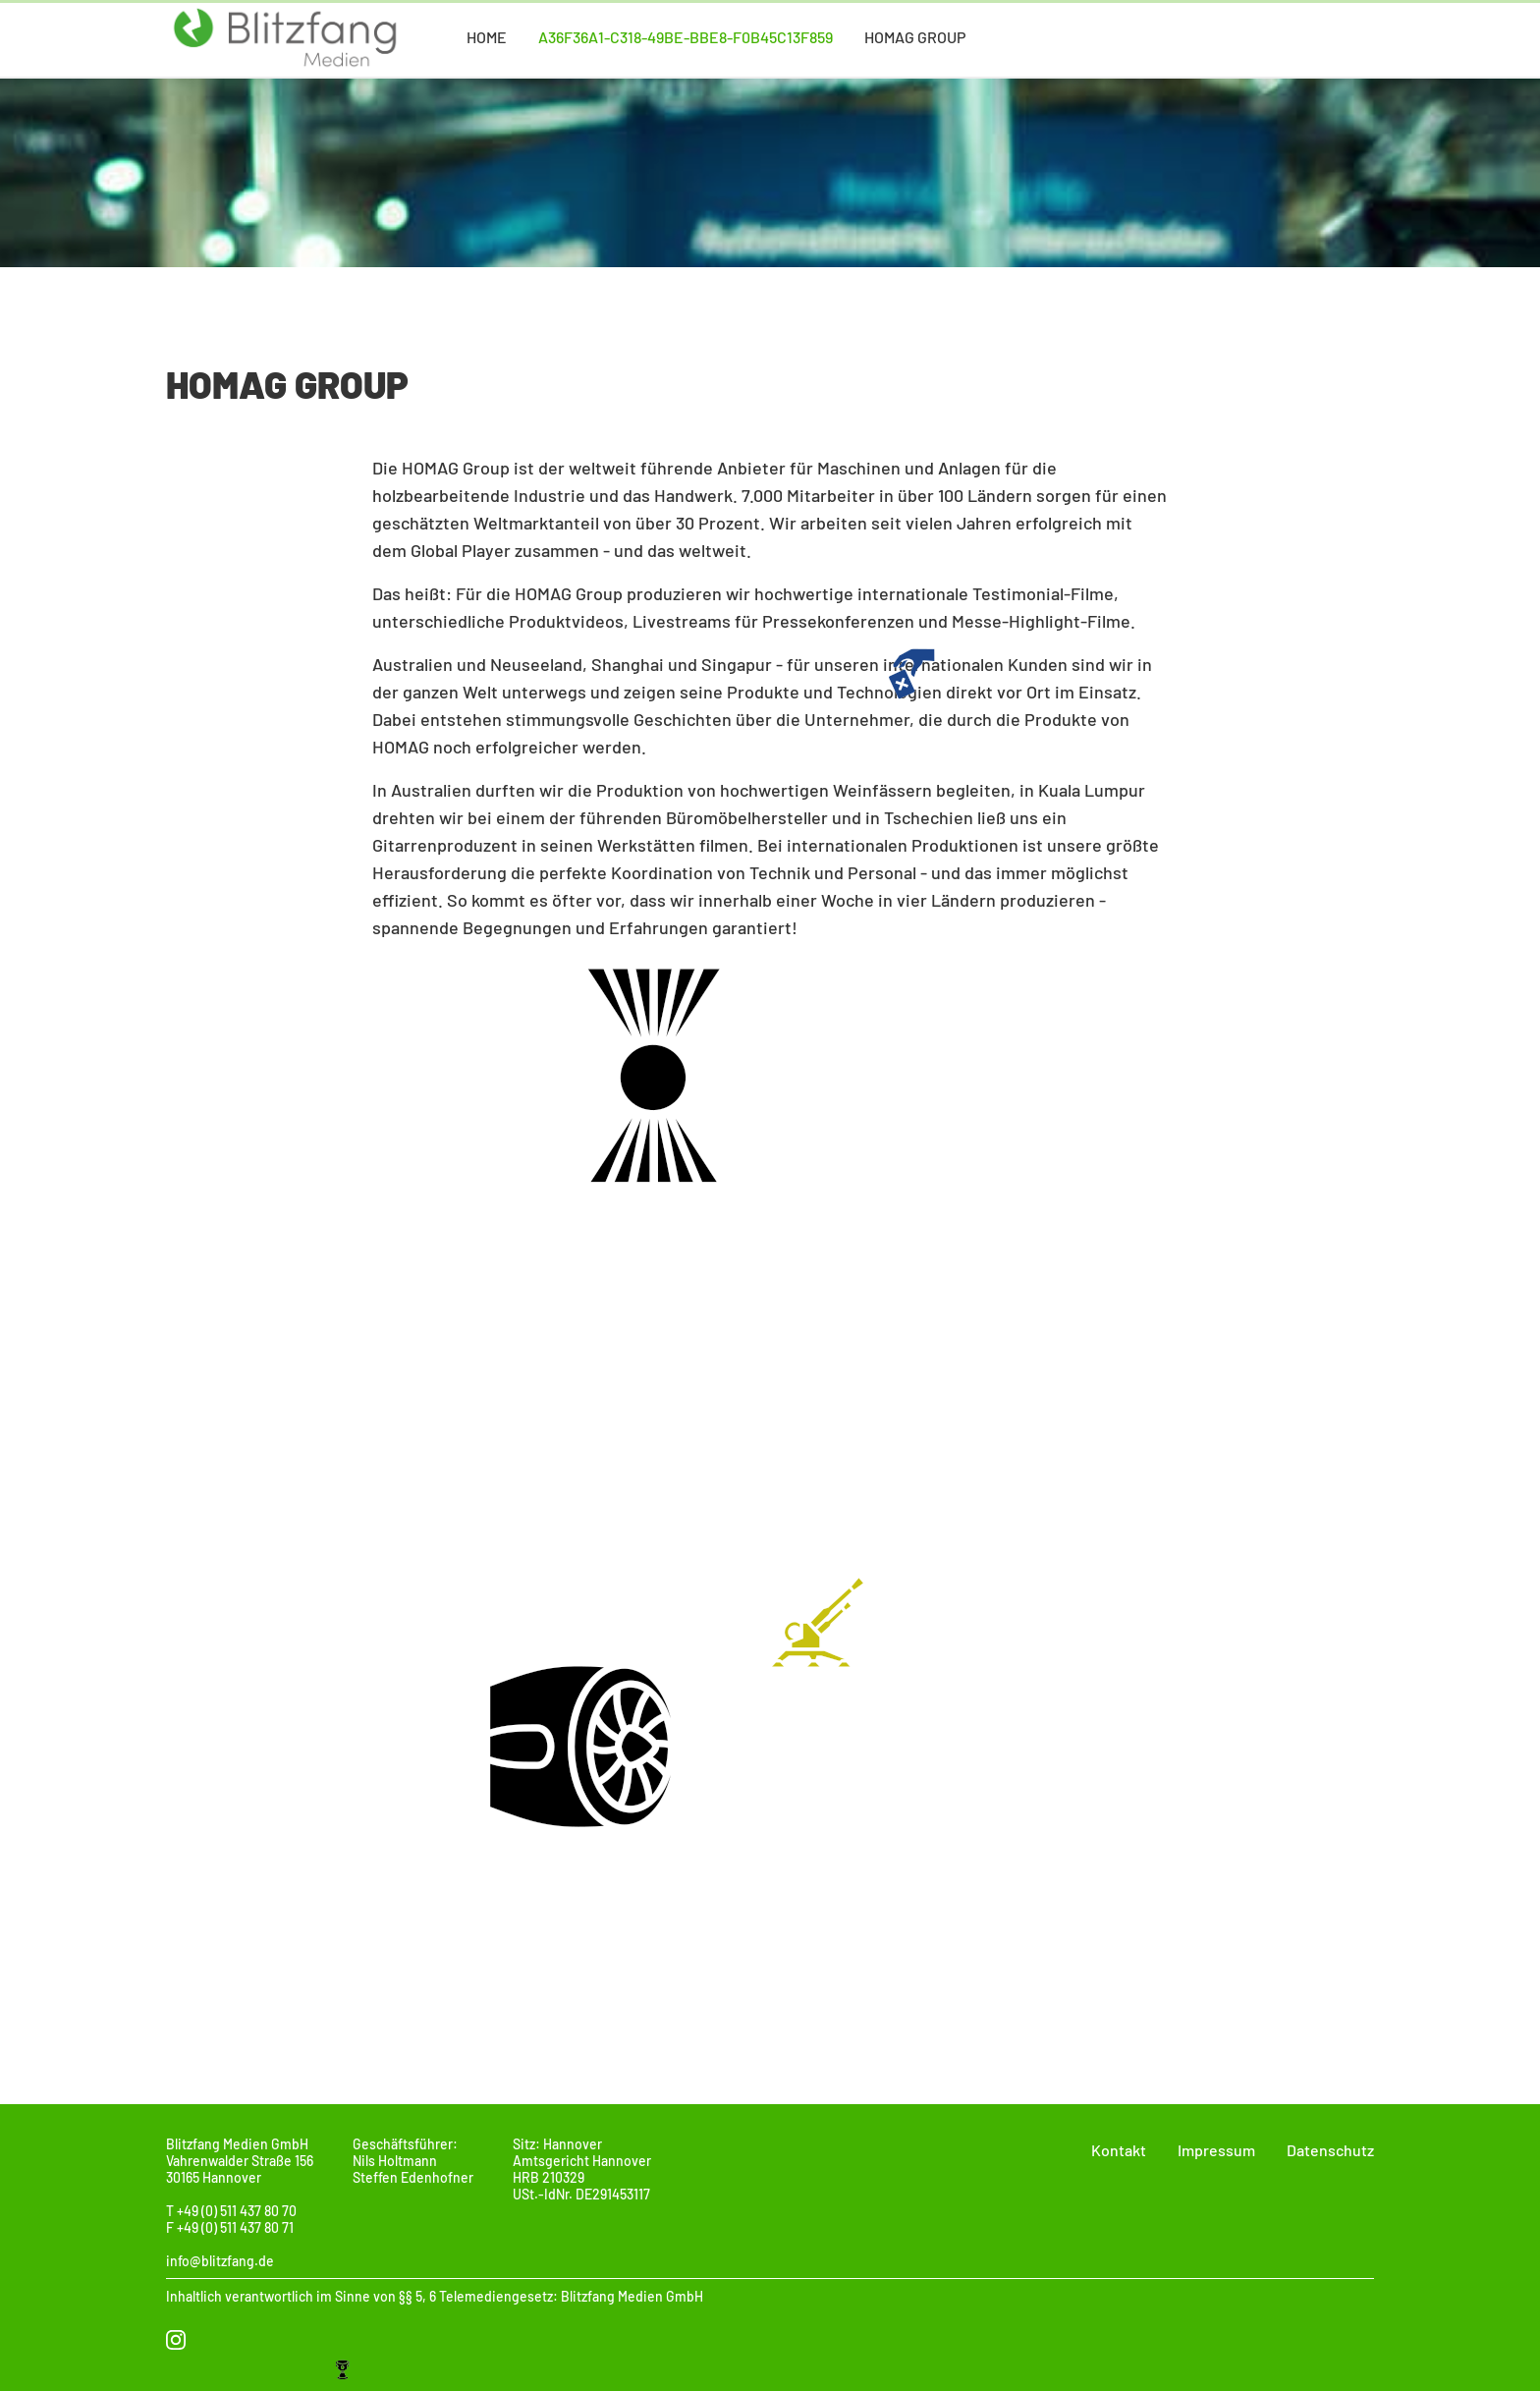 The width and height of the screenshot is (1540, 2391). Describe the element at coordinates (909, 674) in the screenshot. I see `discard a card from your hand` at that location.